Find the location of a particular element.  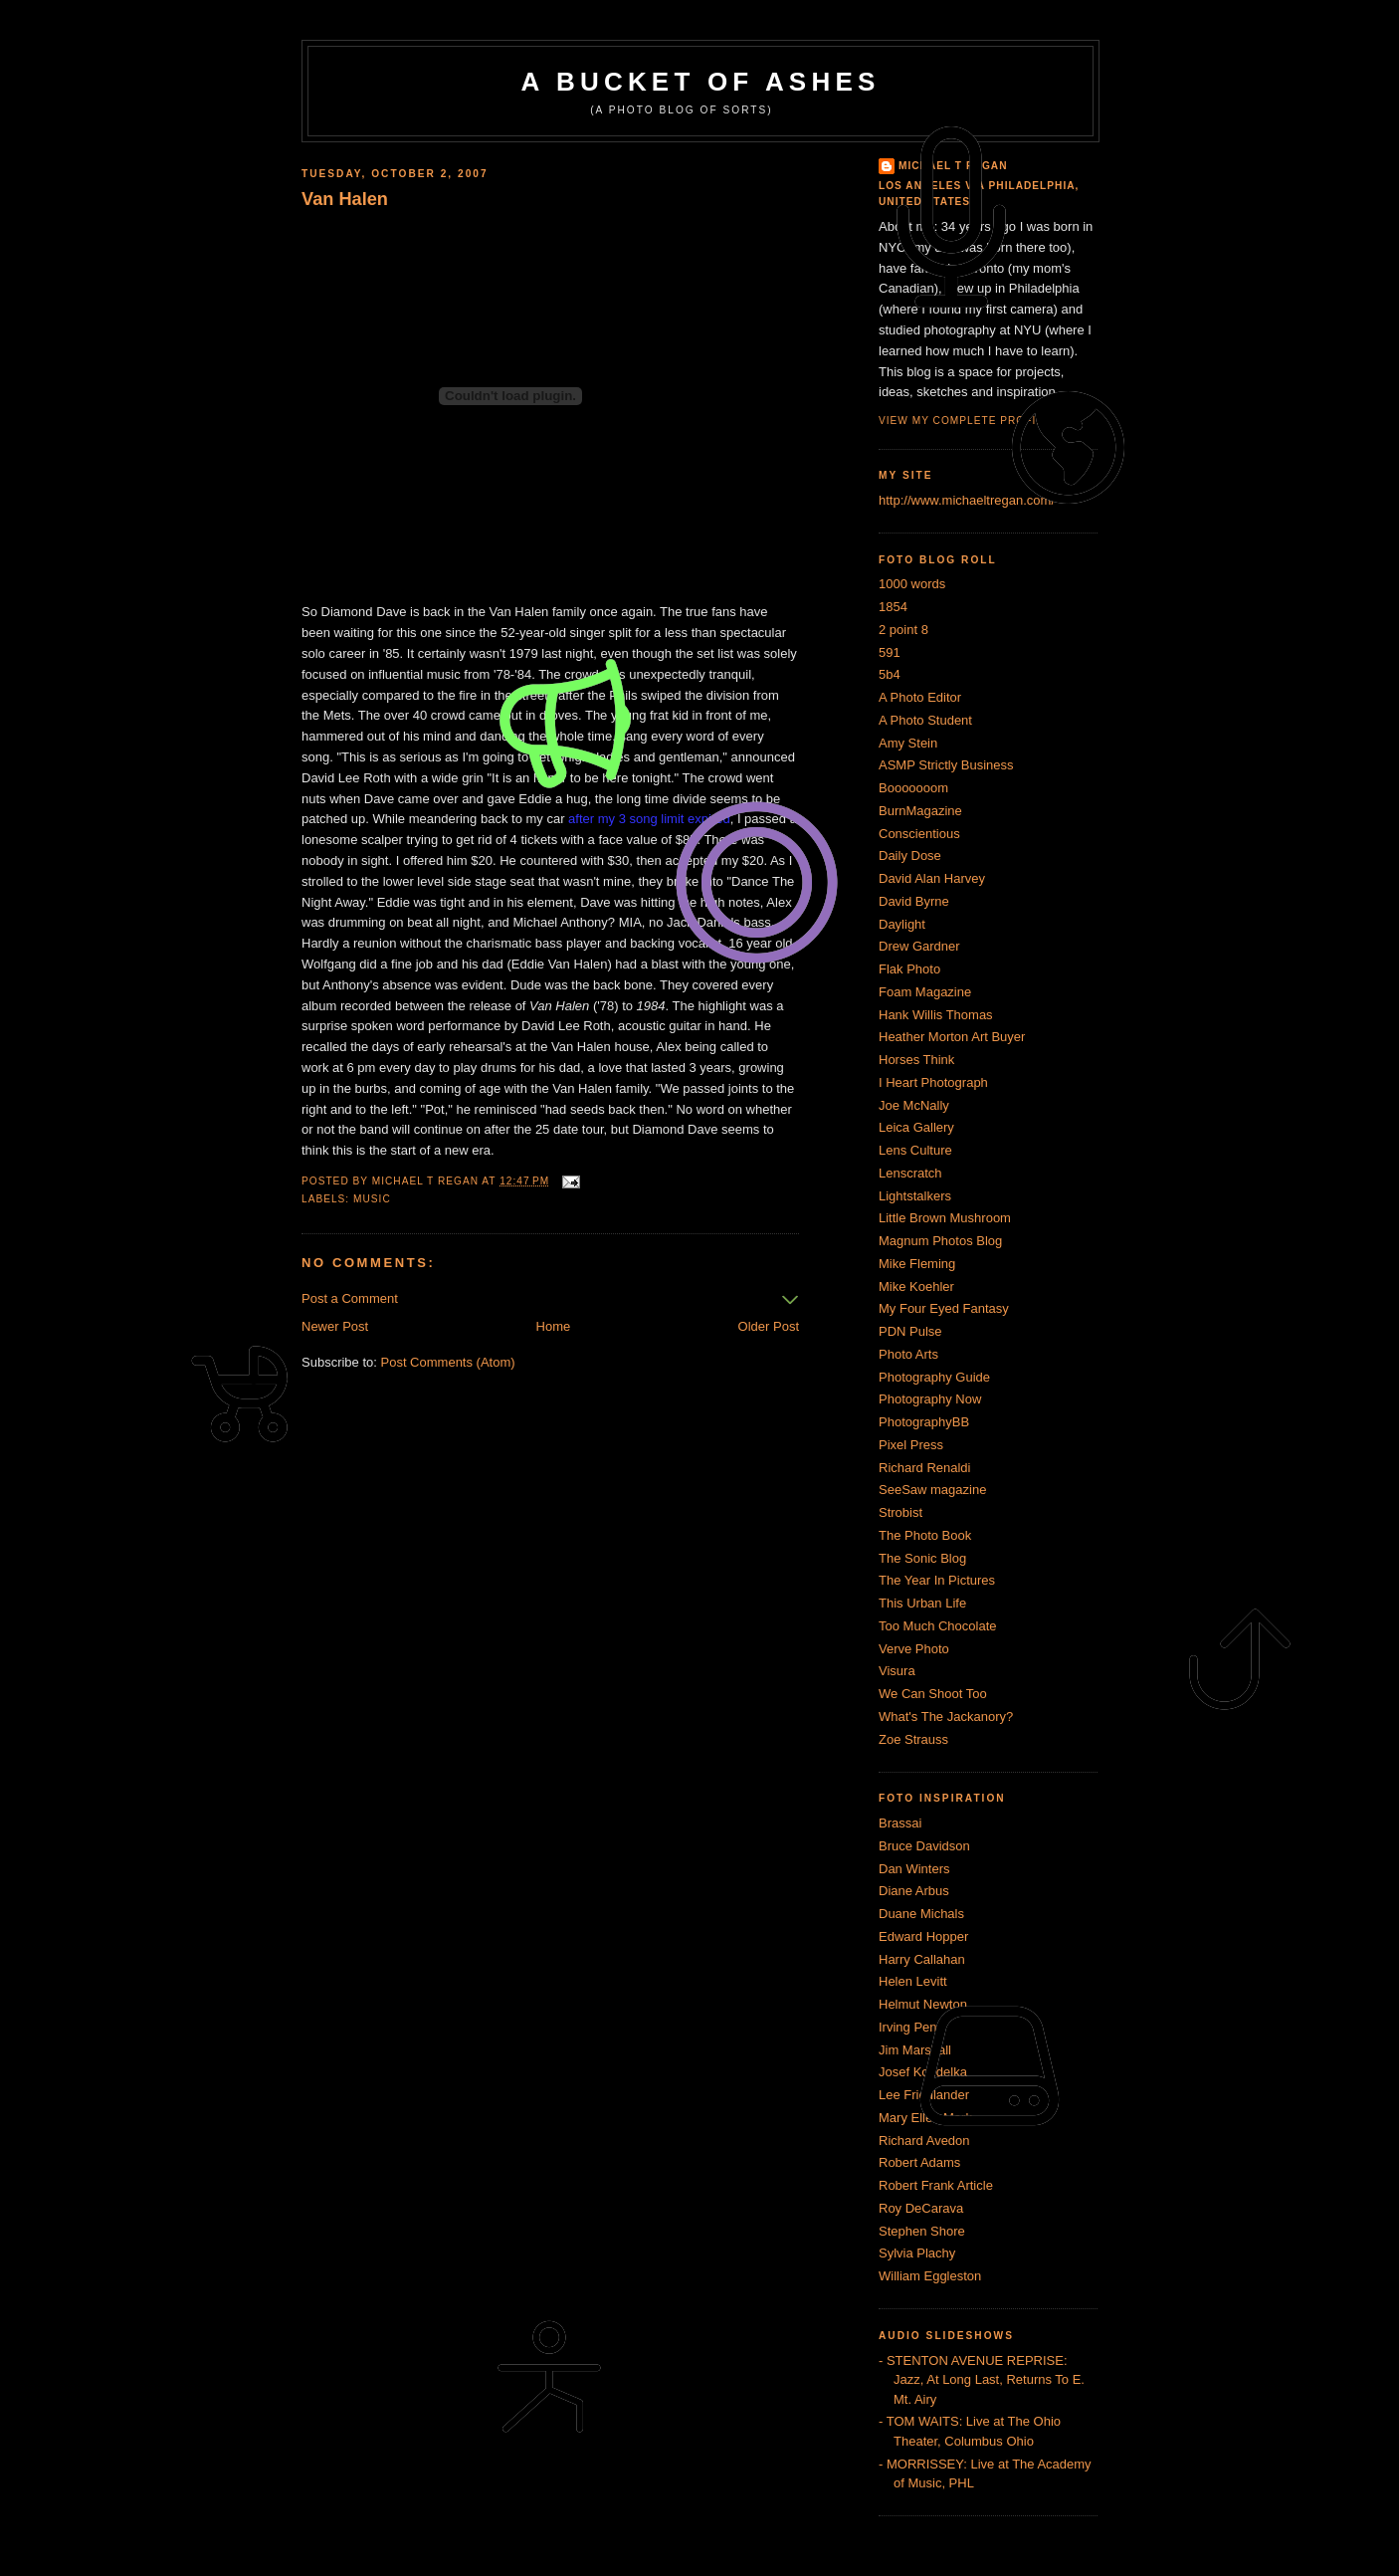

tap to record audio or voice message is located at coordinates (951, 217).